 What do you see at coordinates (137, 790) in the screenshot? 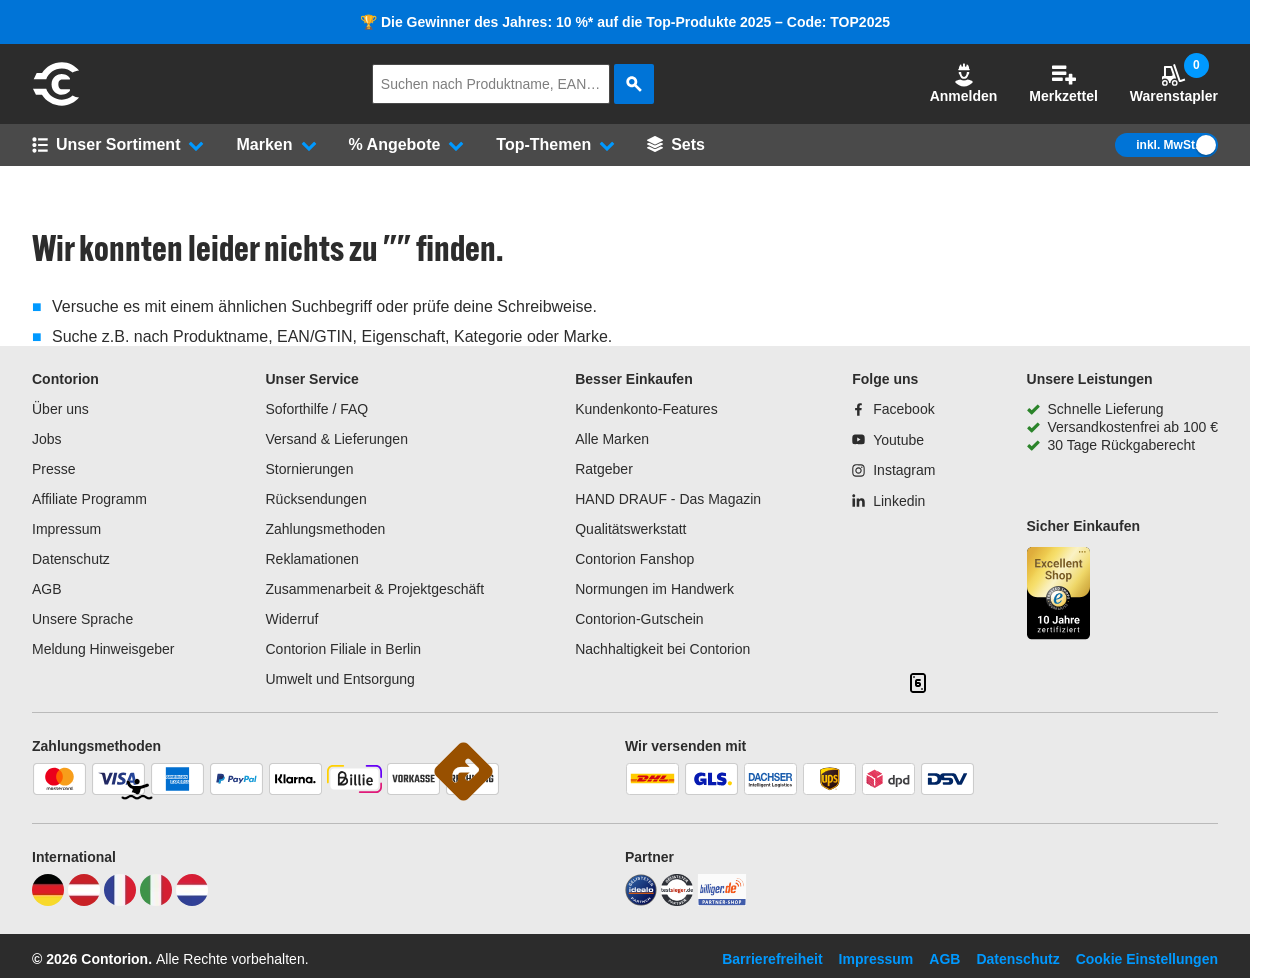
I see `indicates water safety or drowning hazard warning` at bounding box center [137, 790].